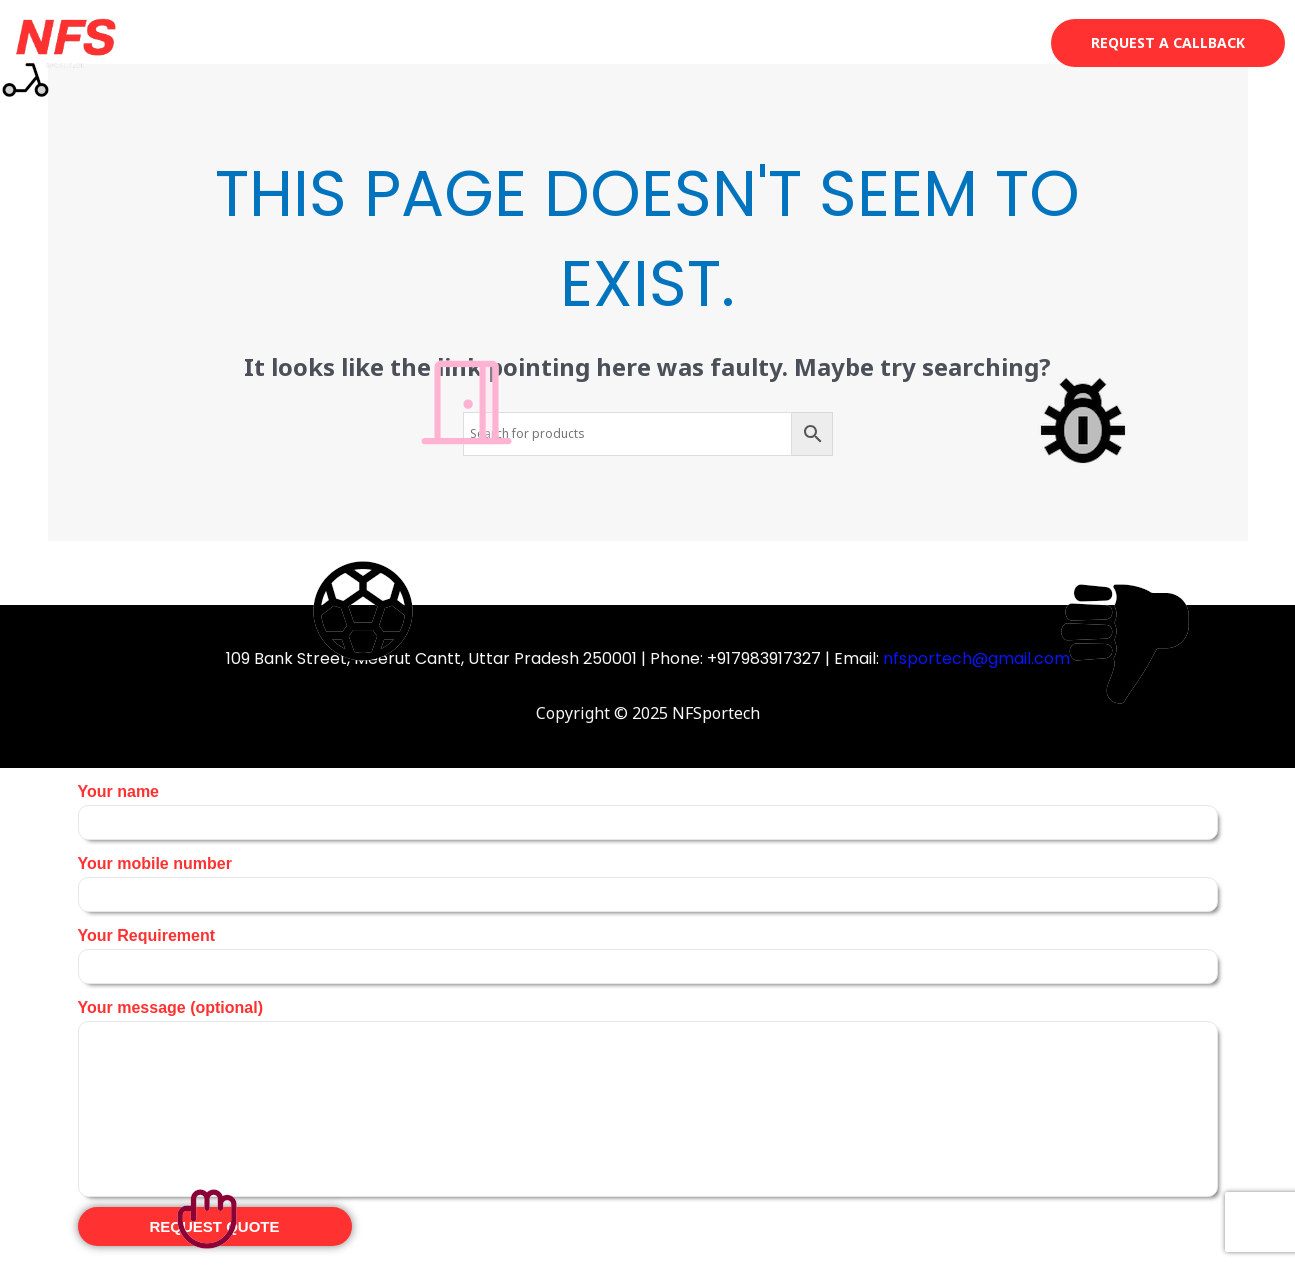  I want to click on drag to reorder or move an item, so click(207, 1211).